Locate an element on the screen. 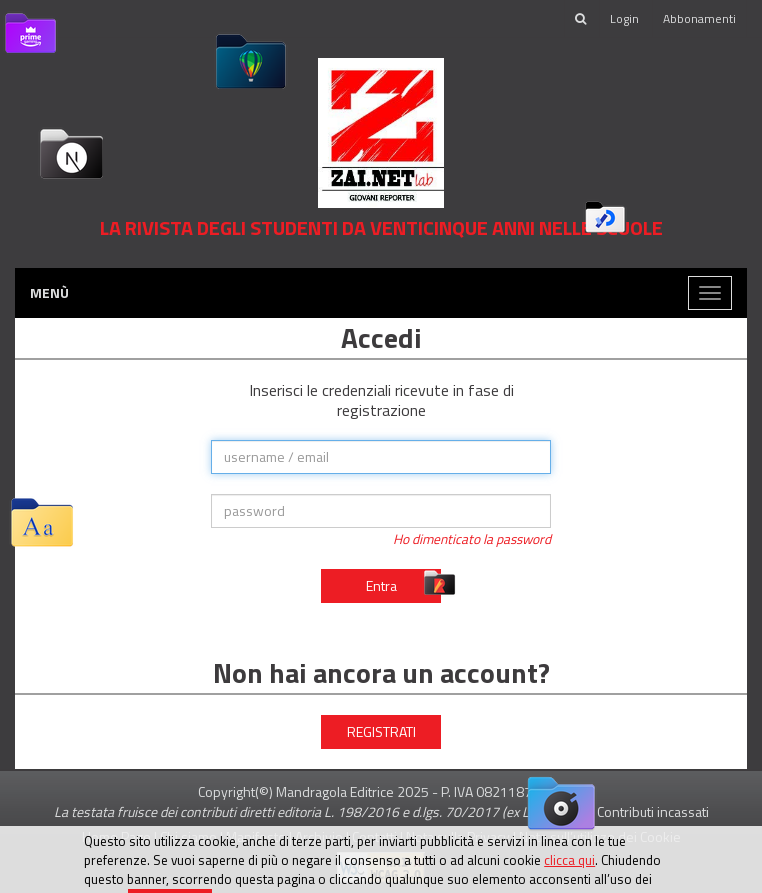 The width and height of the screenshot is (762, 893). folder containing files currently being processed is located at coordinates (605, 218).